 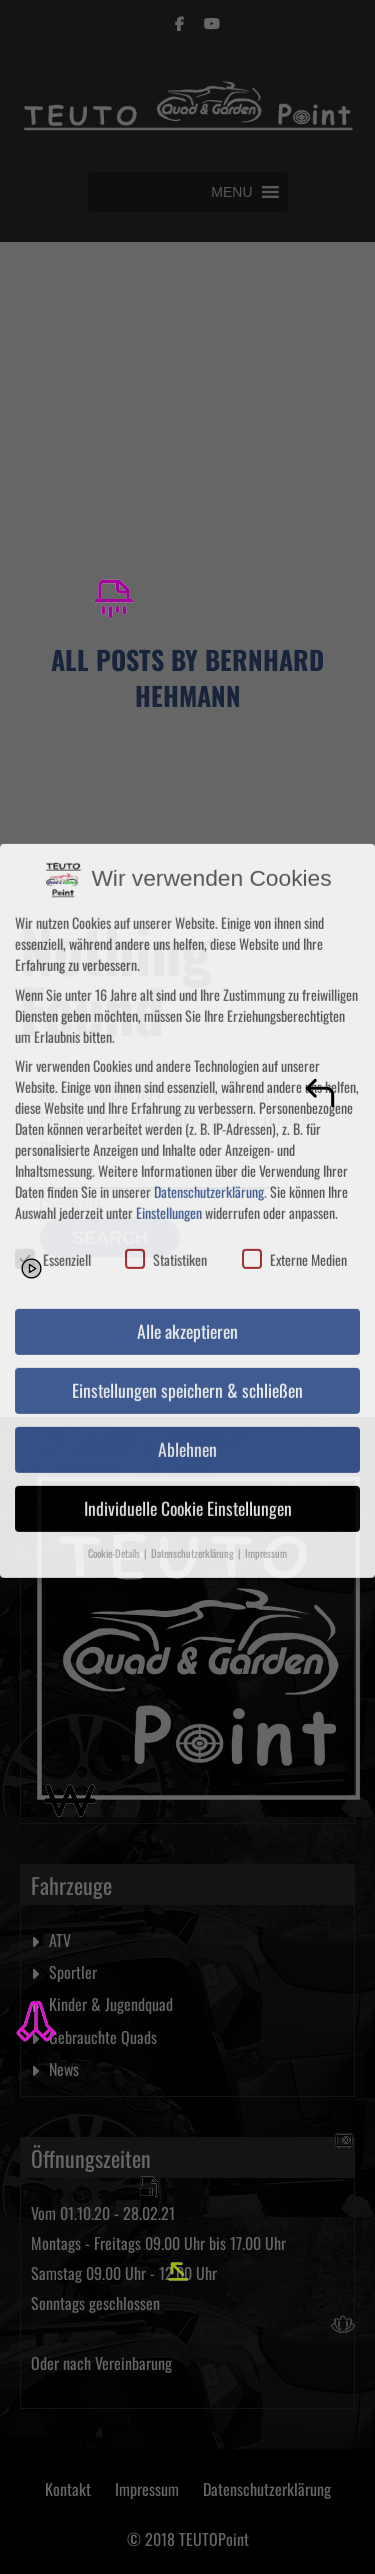 What do you see at coordinates (177, 2271) in the screenshot?
I see `navigate to the top-left or beginning of content` at bounding box center [177, 2271].